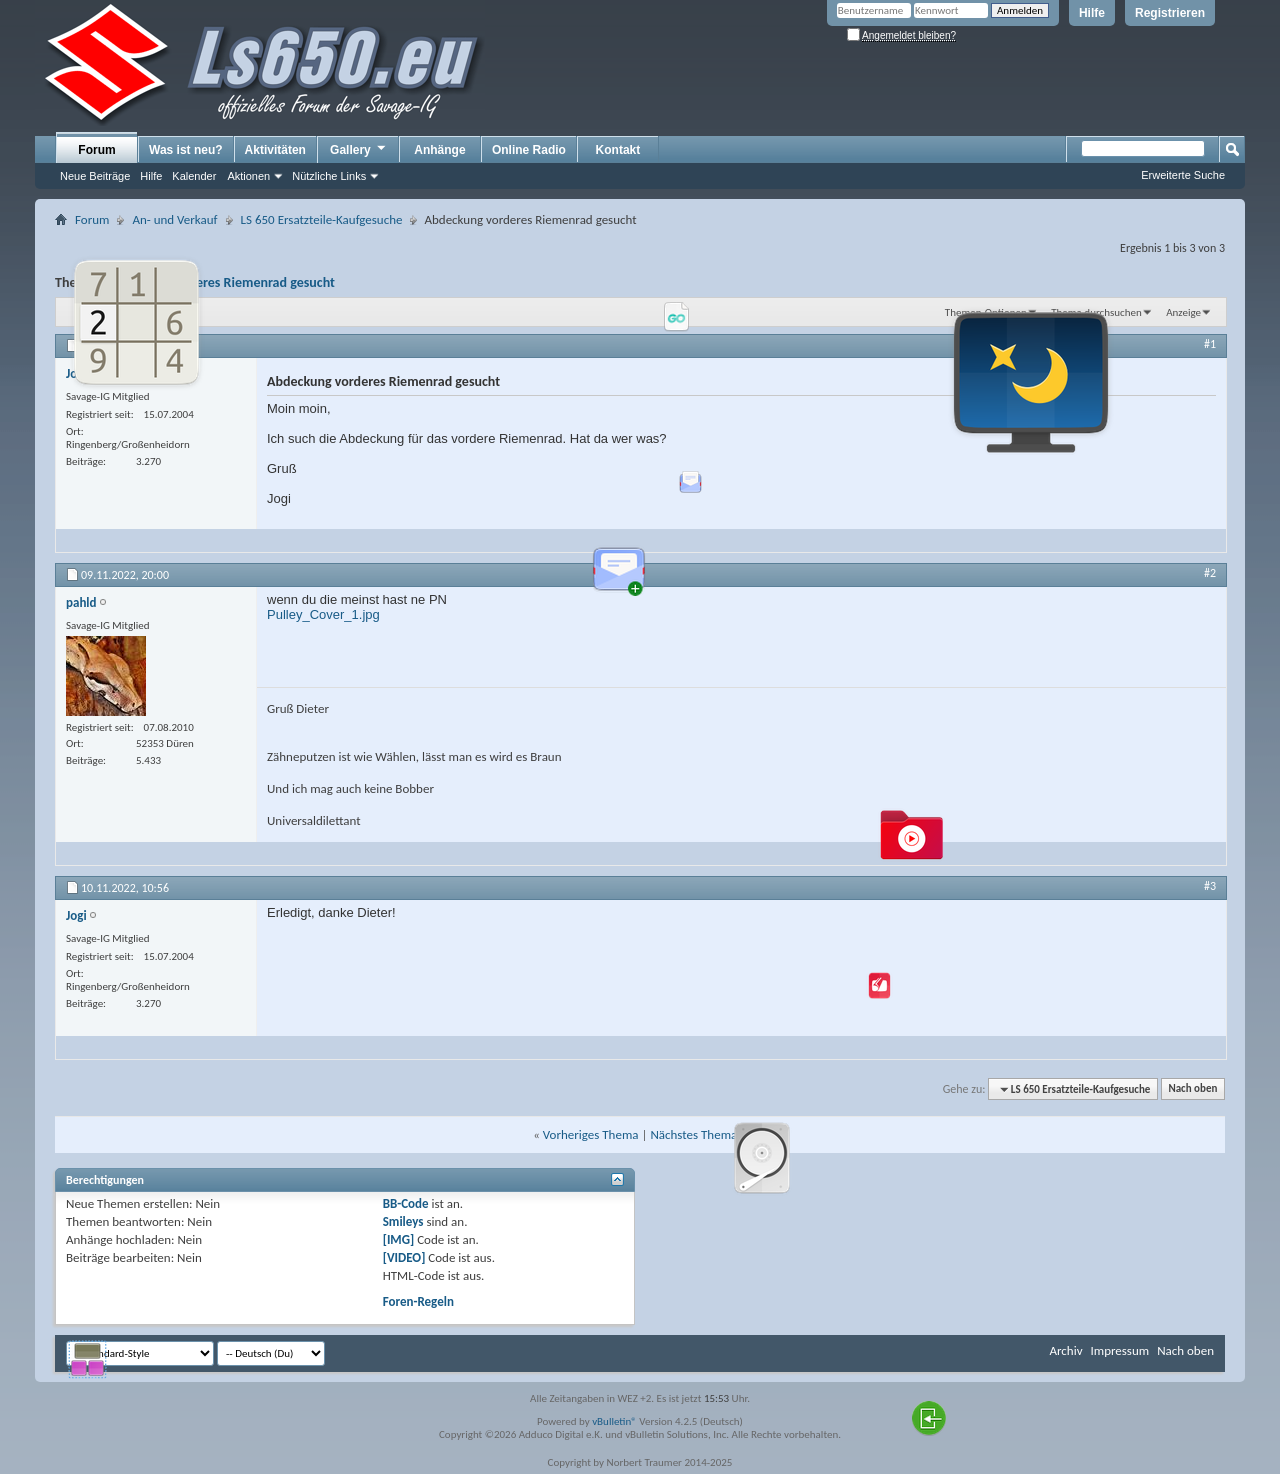  I want to click on select all items in the current view, so click(87, 1359).